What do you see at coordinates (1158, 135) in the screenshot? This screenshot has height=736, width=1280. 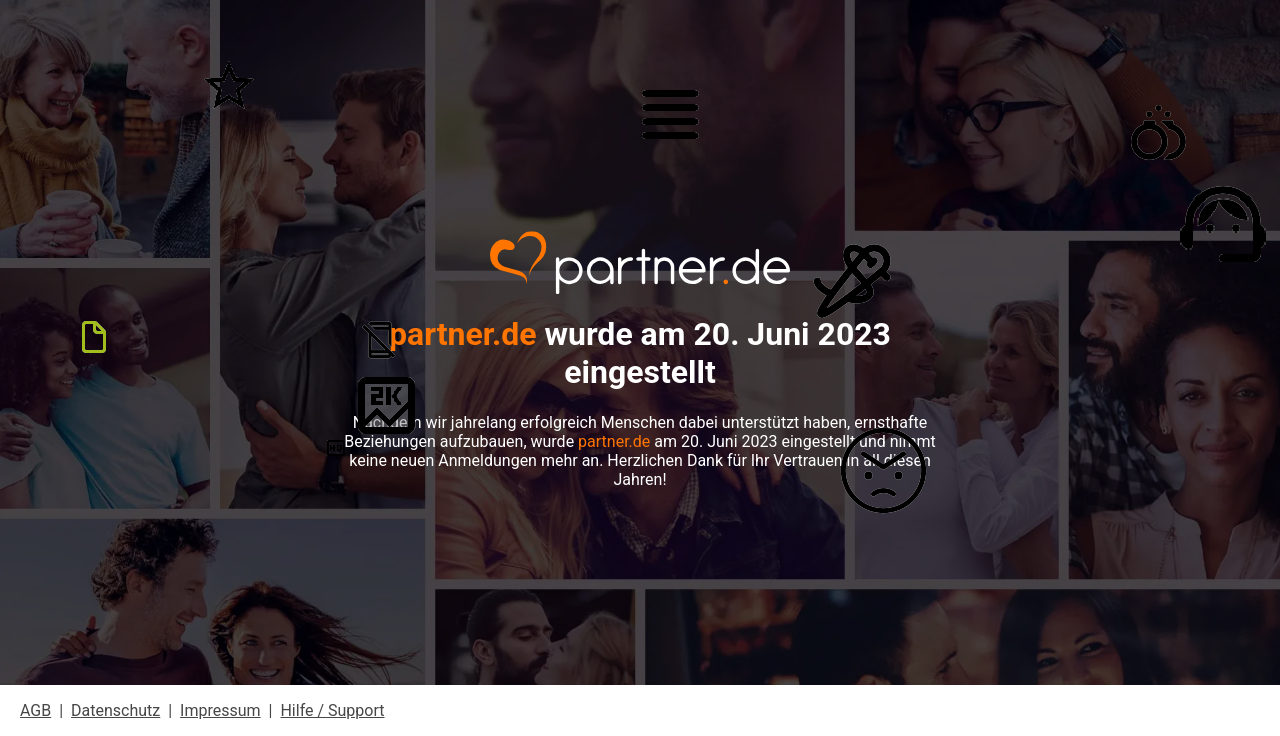 I see `indicates criminal or arrest-related content` at bounding box center [1158, 135].